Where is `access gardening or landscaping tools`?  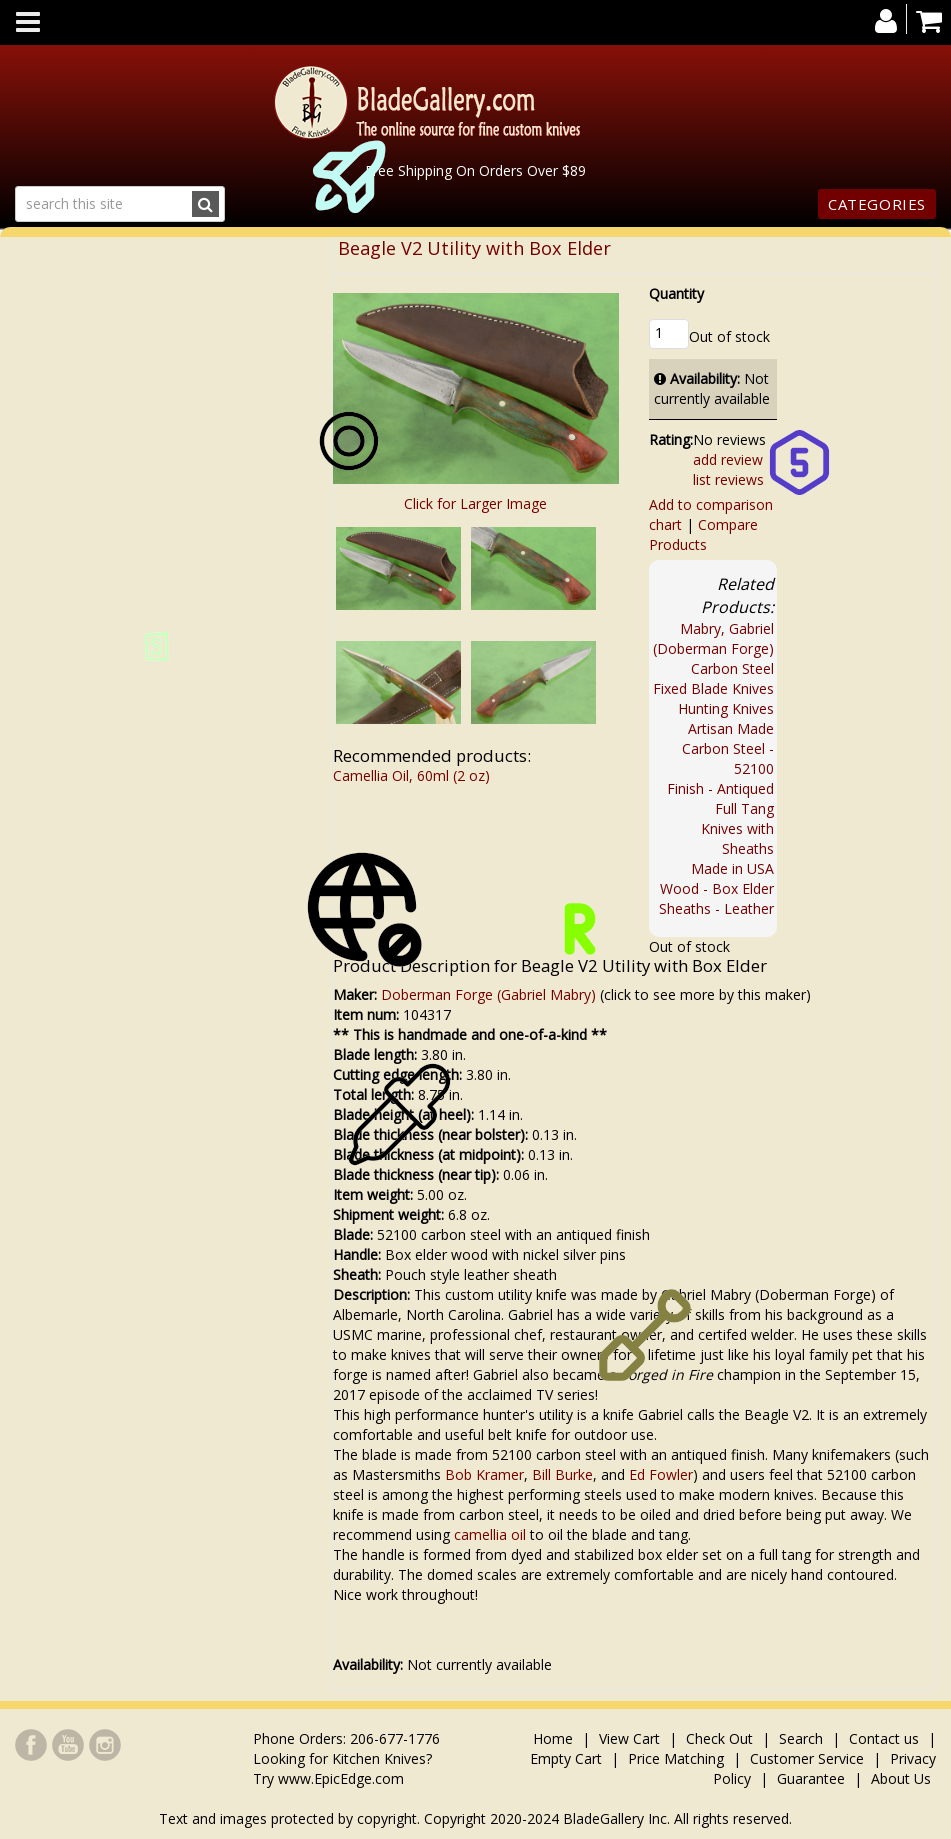
access gardening or landscaping tools is located at coordinates (645, 1335).